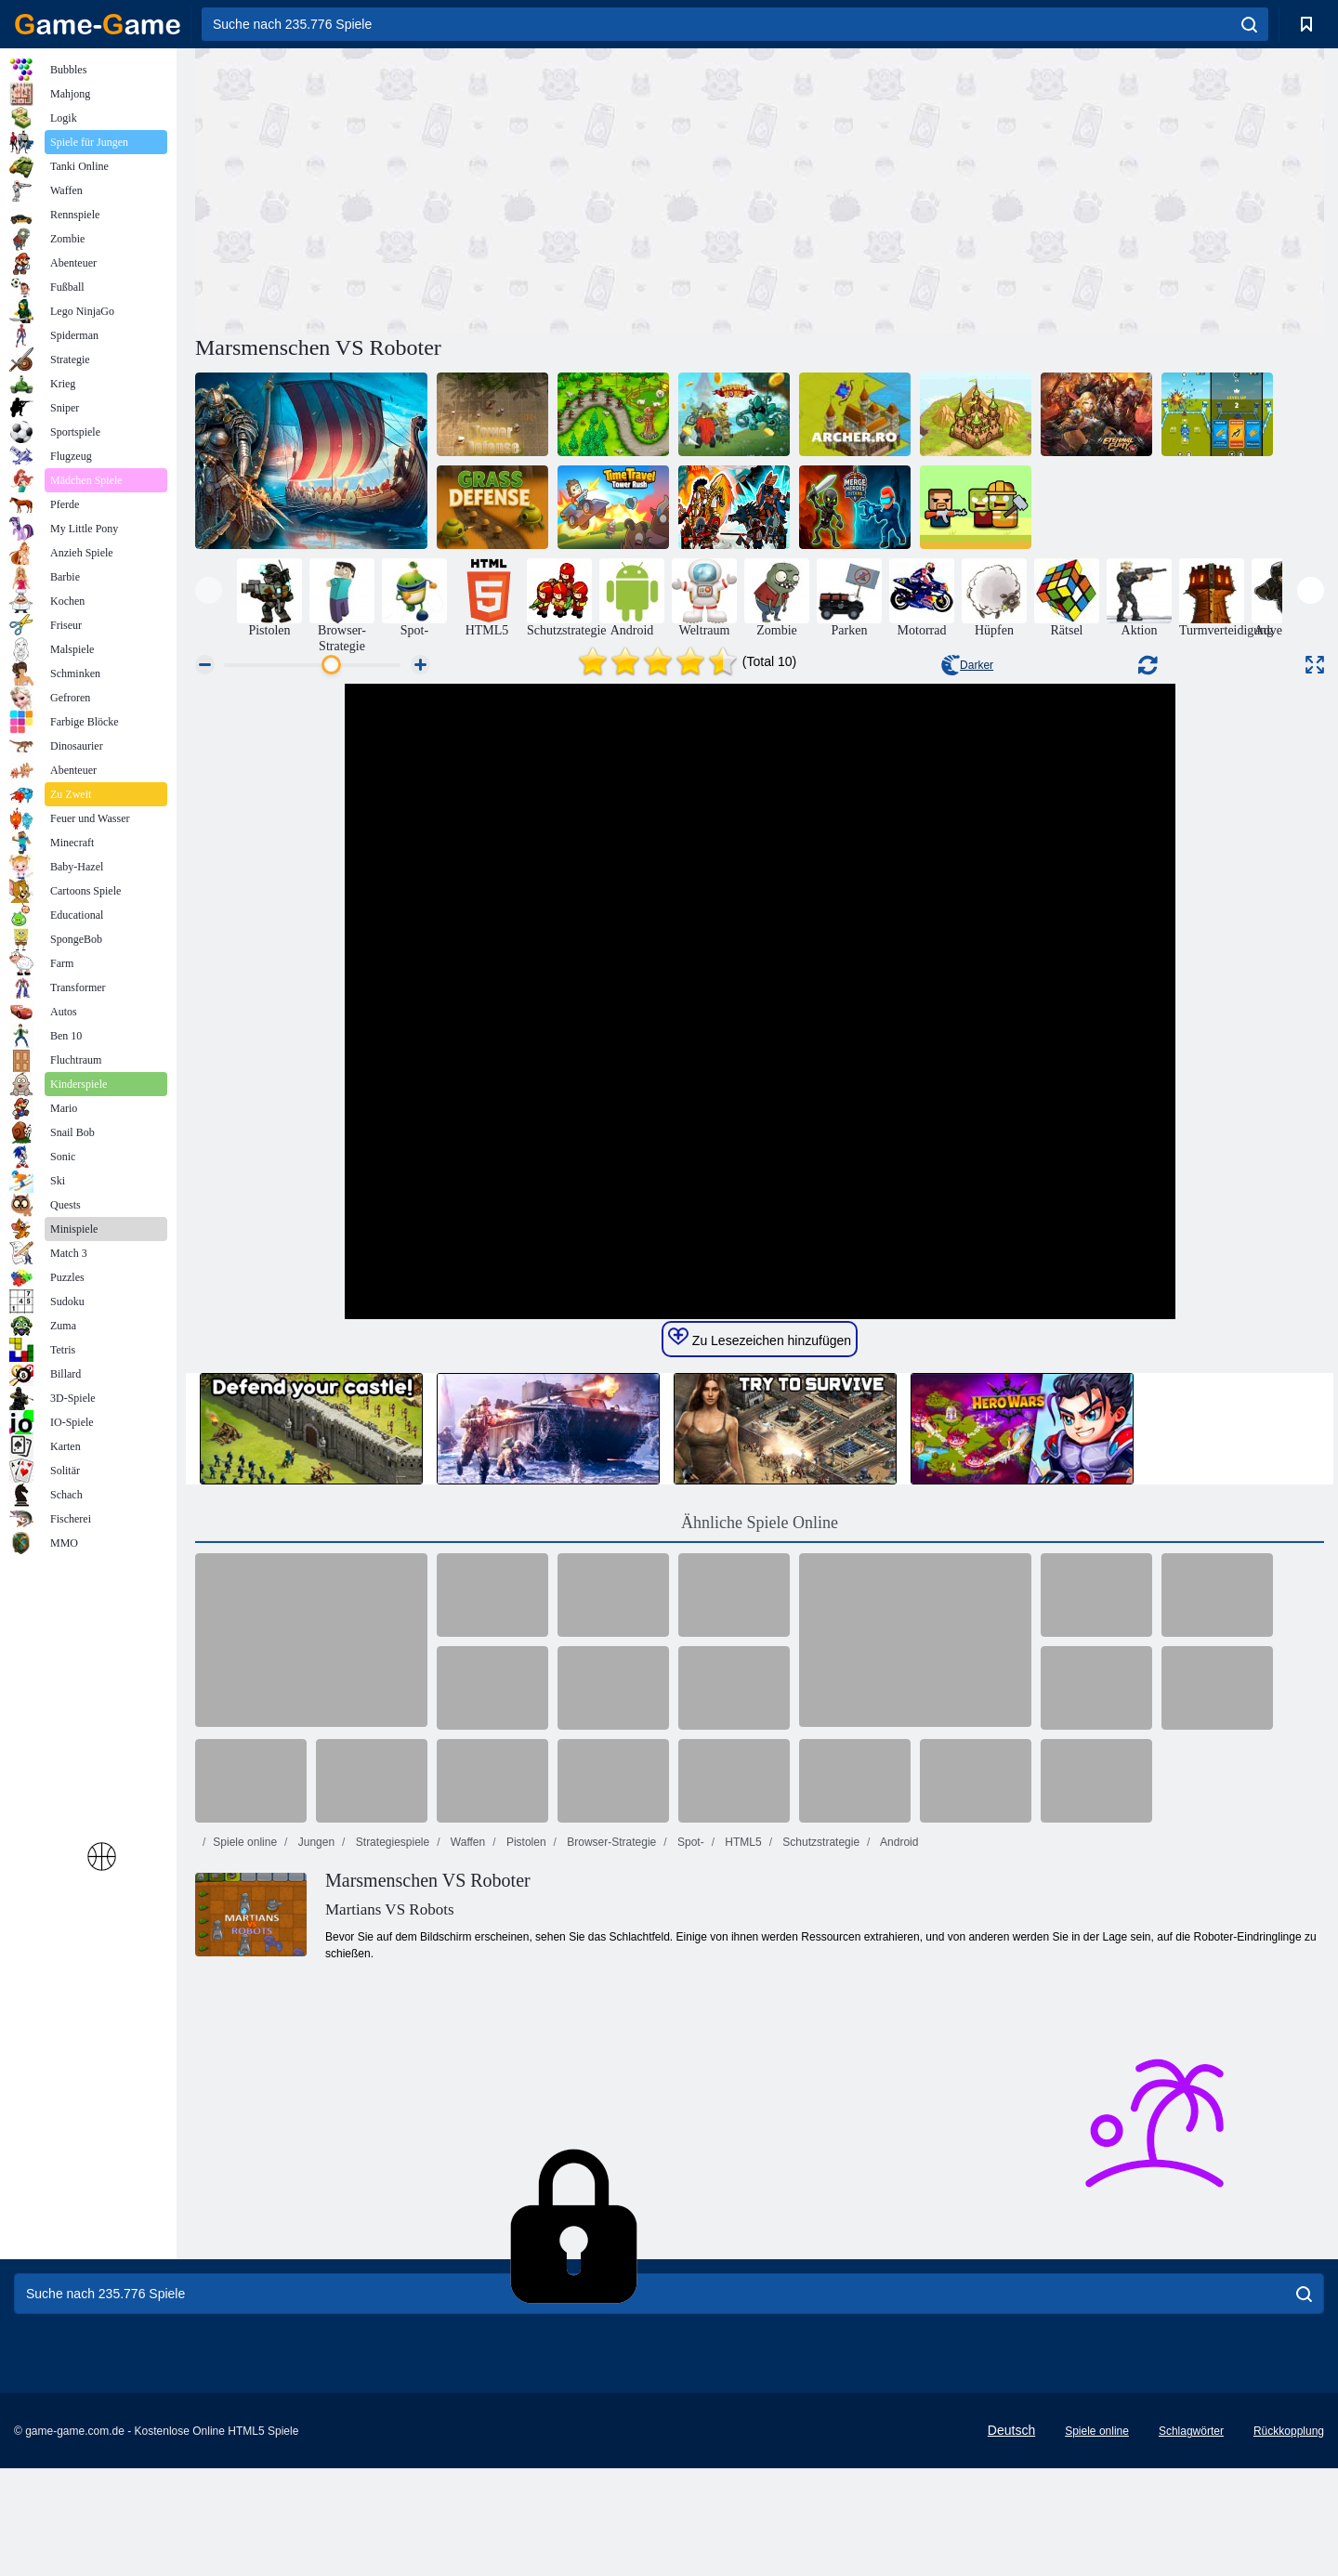 Image resolution: width=1338 pixels, height=2576 pixels. Describe the element at coordinates (101, 1856) in the screenshot. I see `access sports or basketball-related content` at that location.